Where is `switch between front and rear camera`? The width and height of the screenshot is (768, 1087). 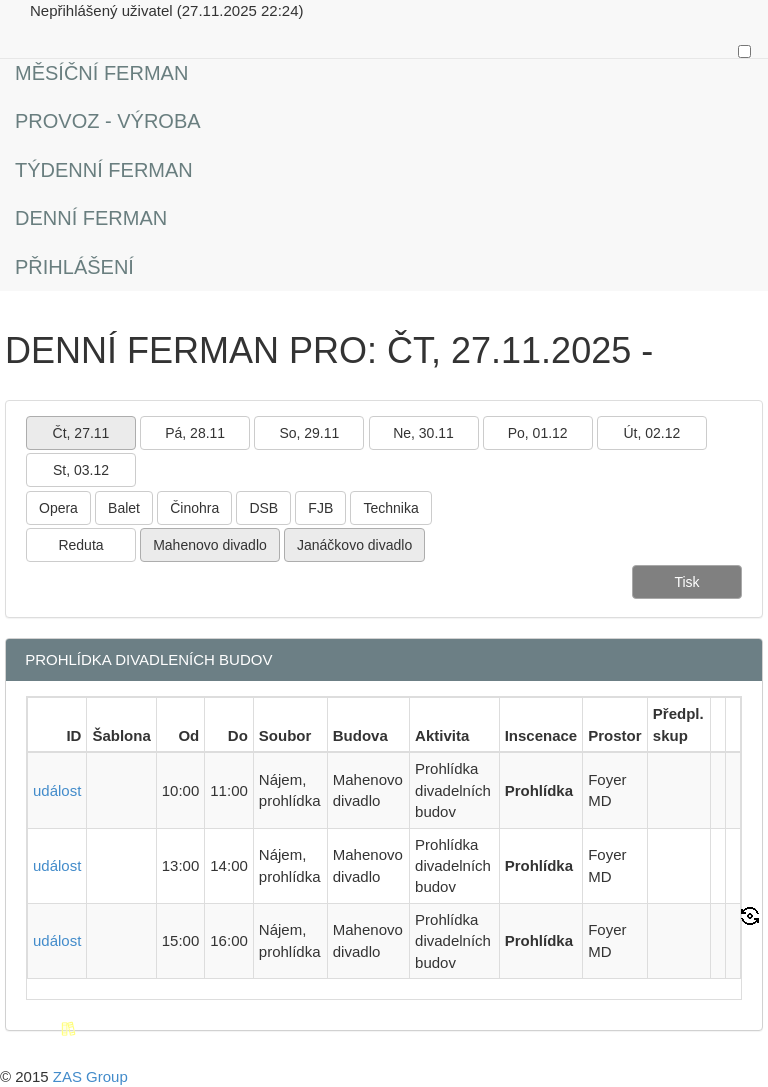
switch between front and rear camera is located at coordinates (750, 916).